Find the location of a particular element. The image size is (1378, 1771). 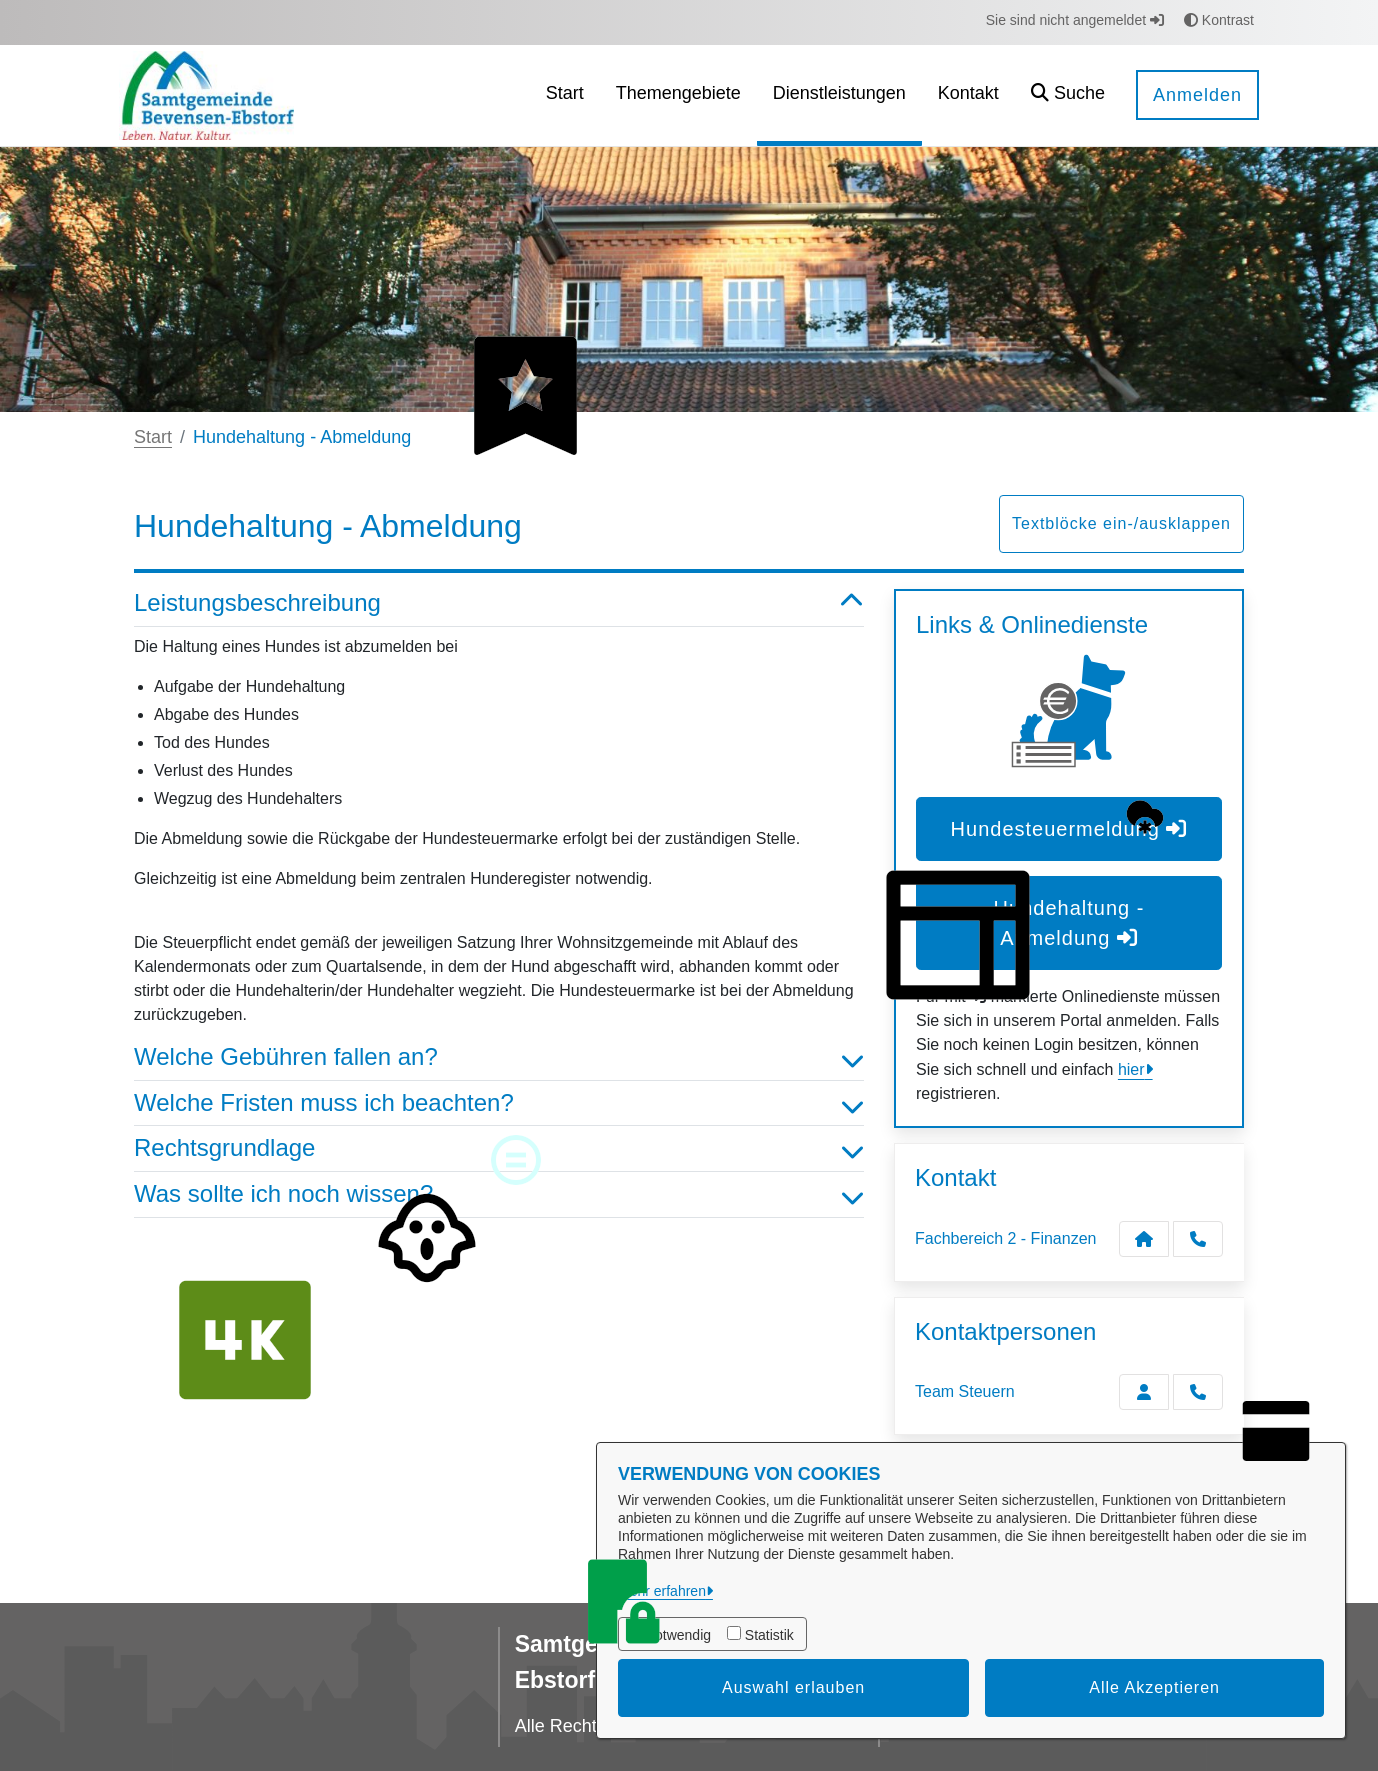

indicates 4k video quality available is located at coordinates (245, 1340).